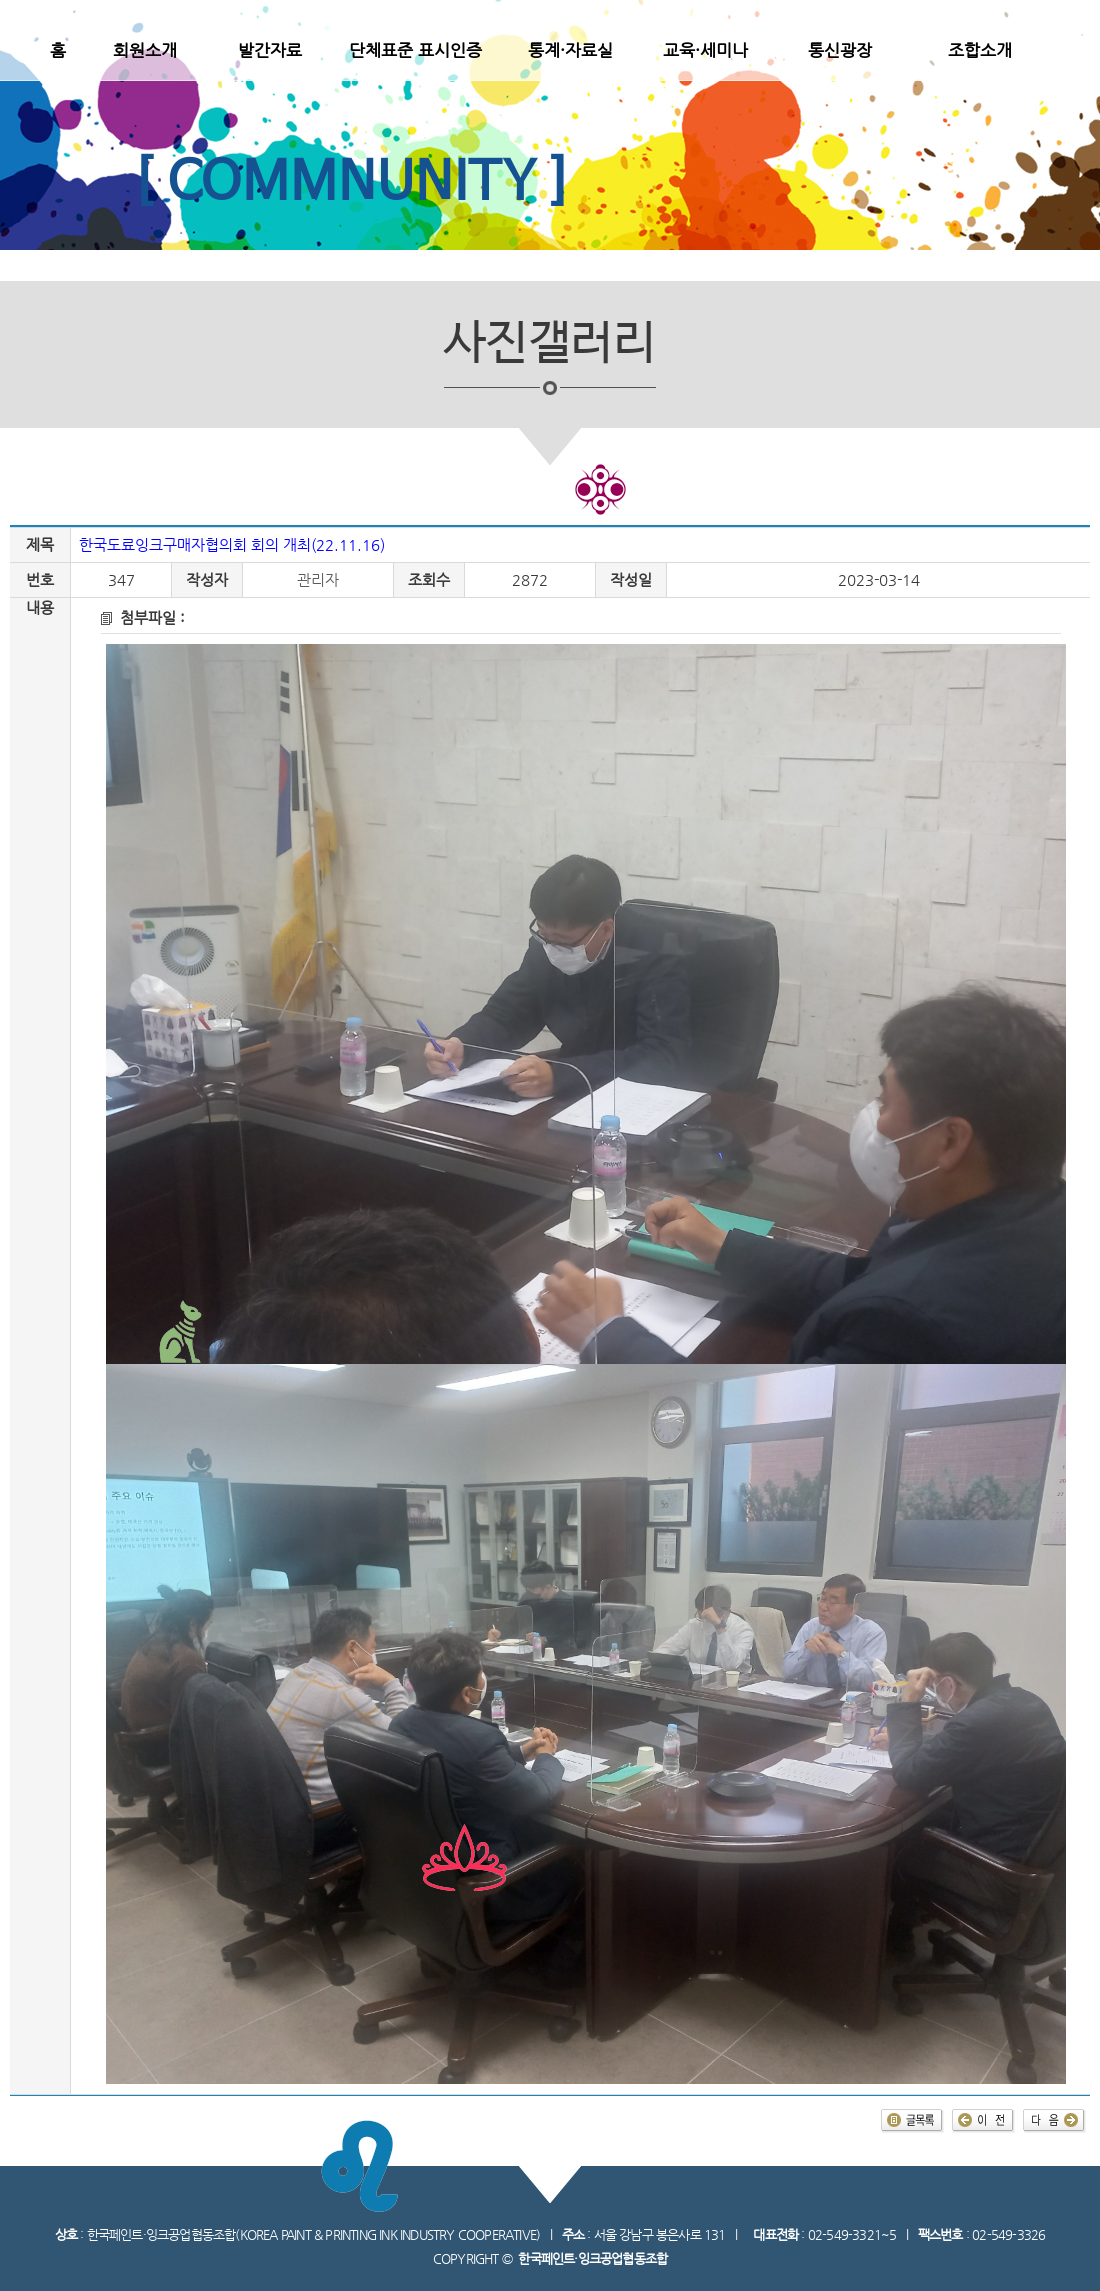 Image resolution: width=1100 pixels, height=2291 pixels. Describe the element at coordinates (180, 1331) in the screenshot. I see `access Egyptian mythology content or games` at that location.